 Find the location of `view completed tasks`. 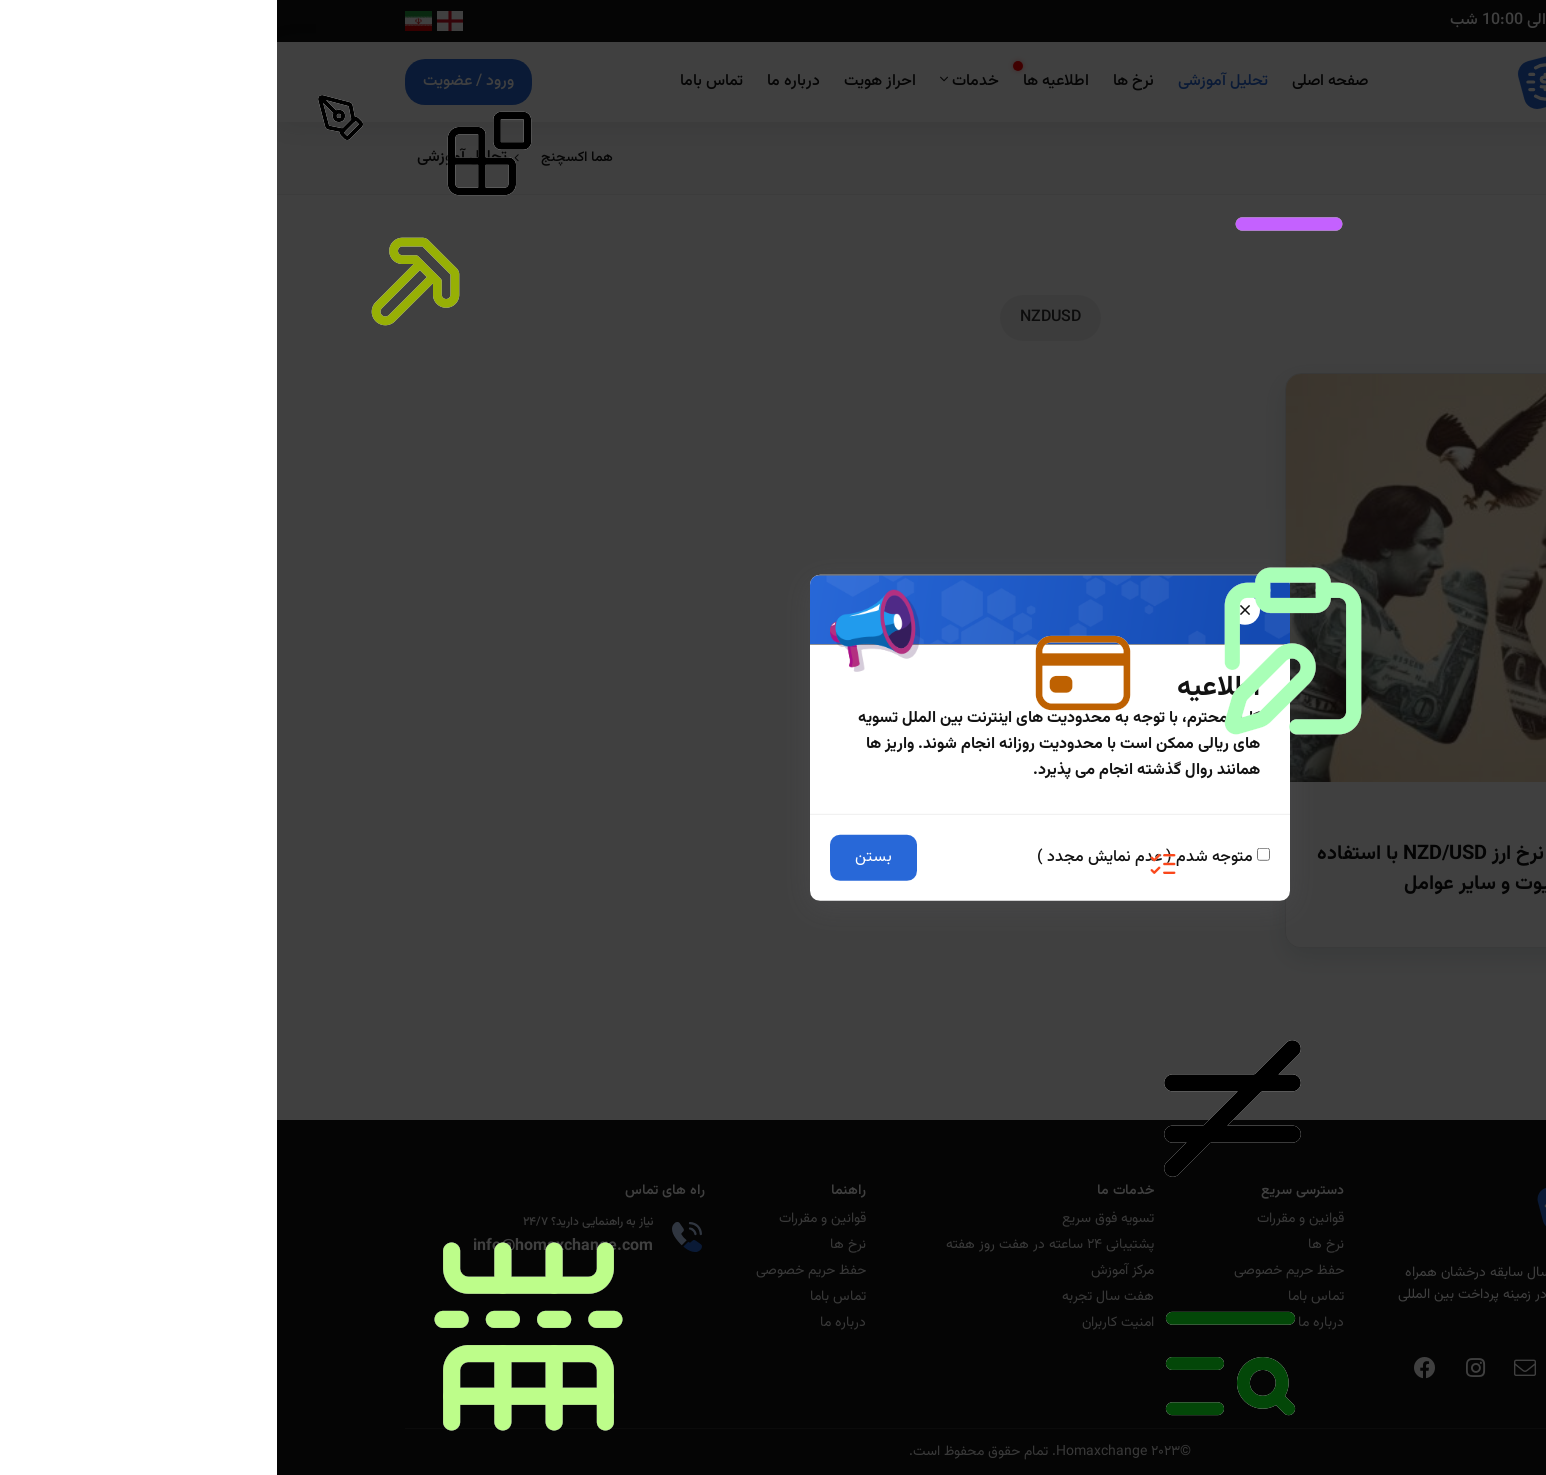

view completed tasks is located at coordinates (1163, 864).